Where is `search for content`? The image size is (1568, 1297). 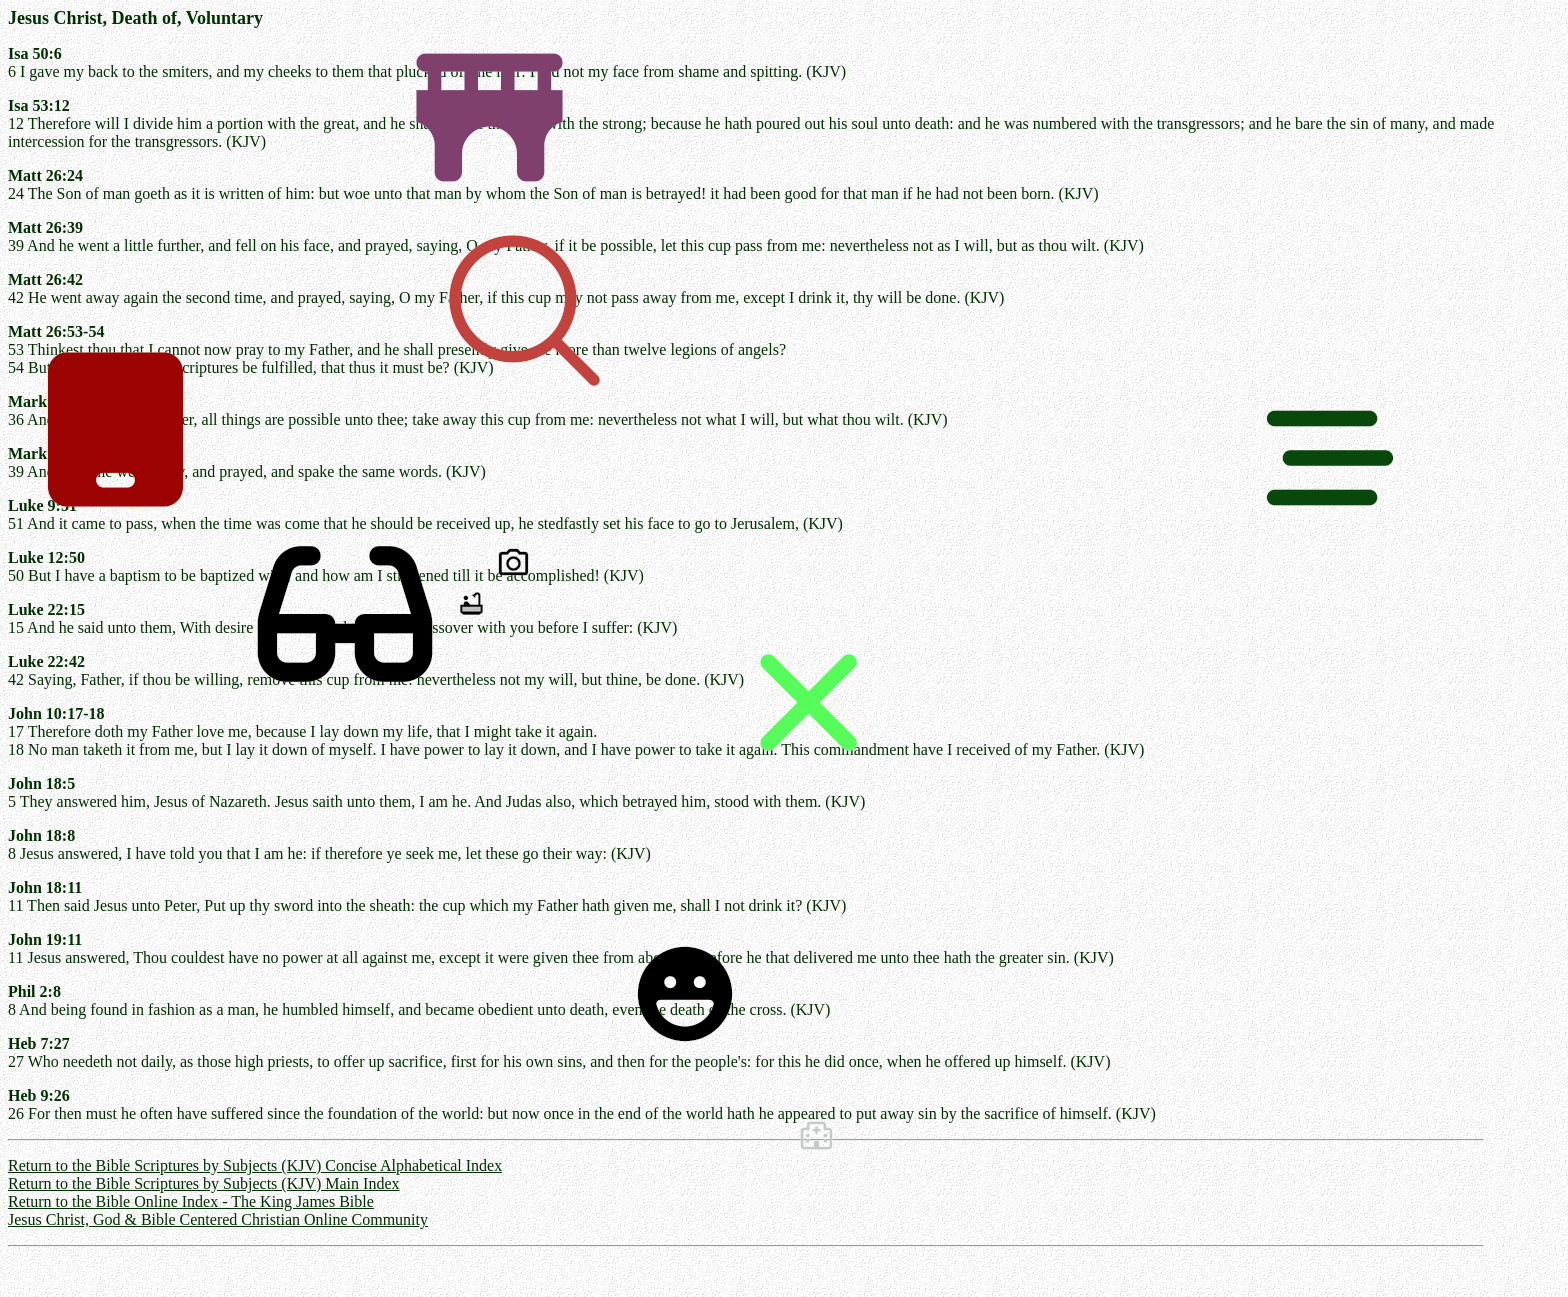
search for content is located at coordinates (524, 310).